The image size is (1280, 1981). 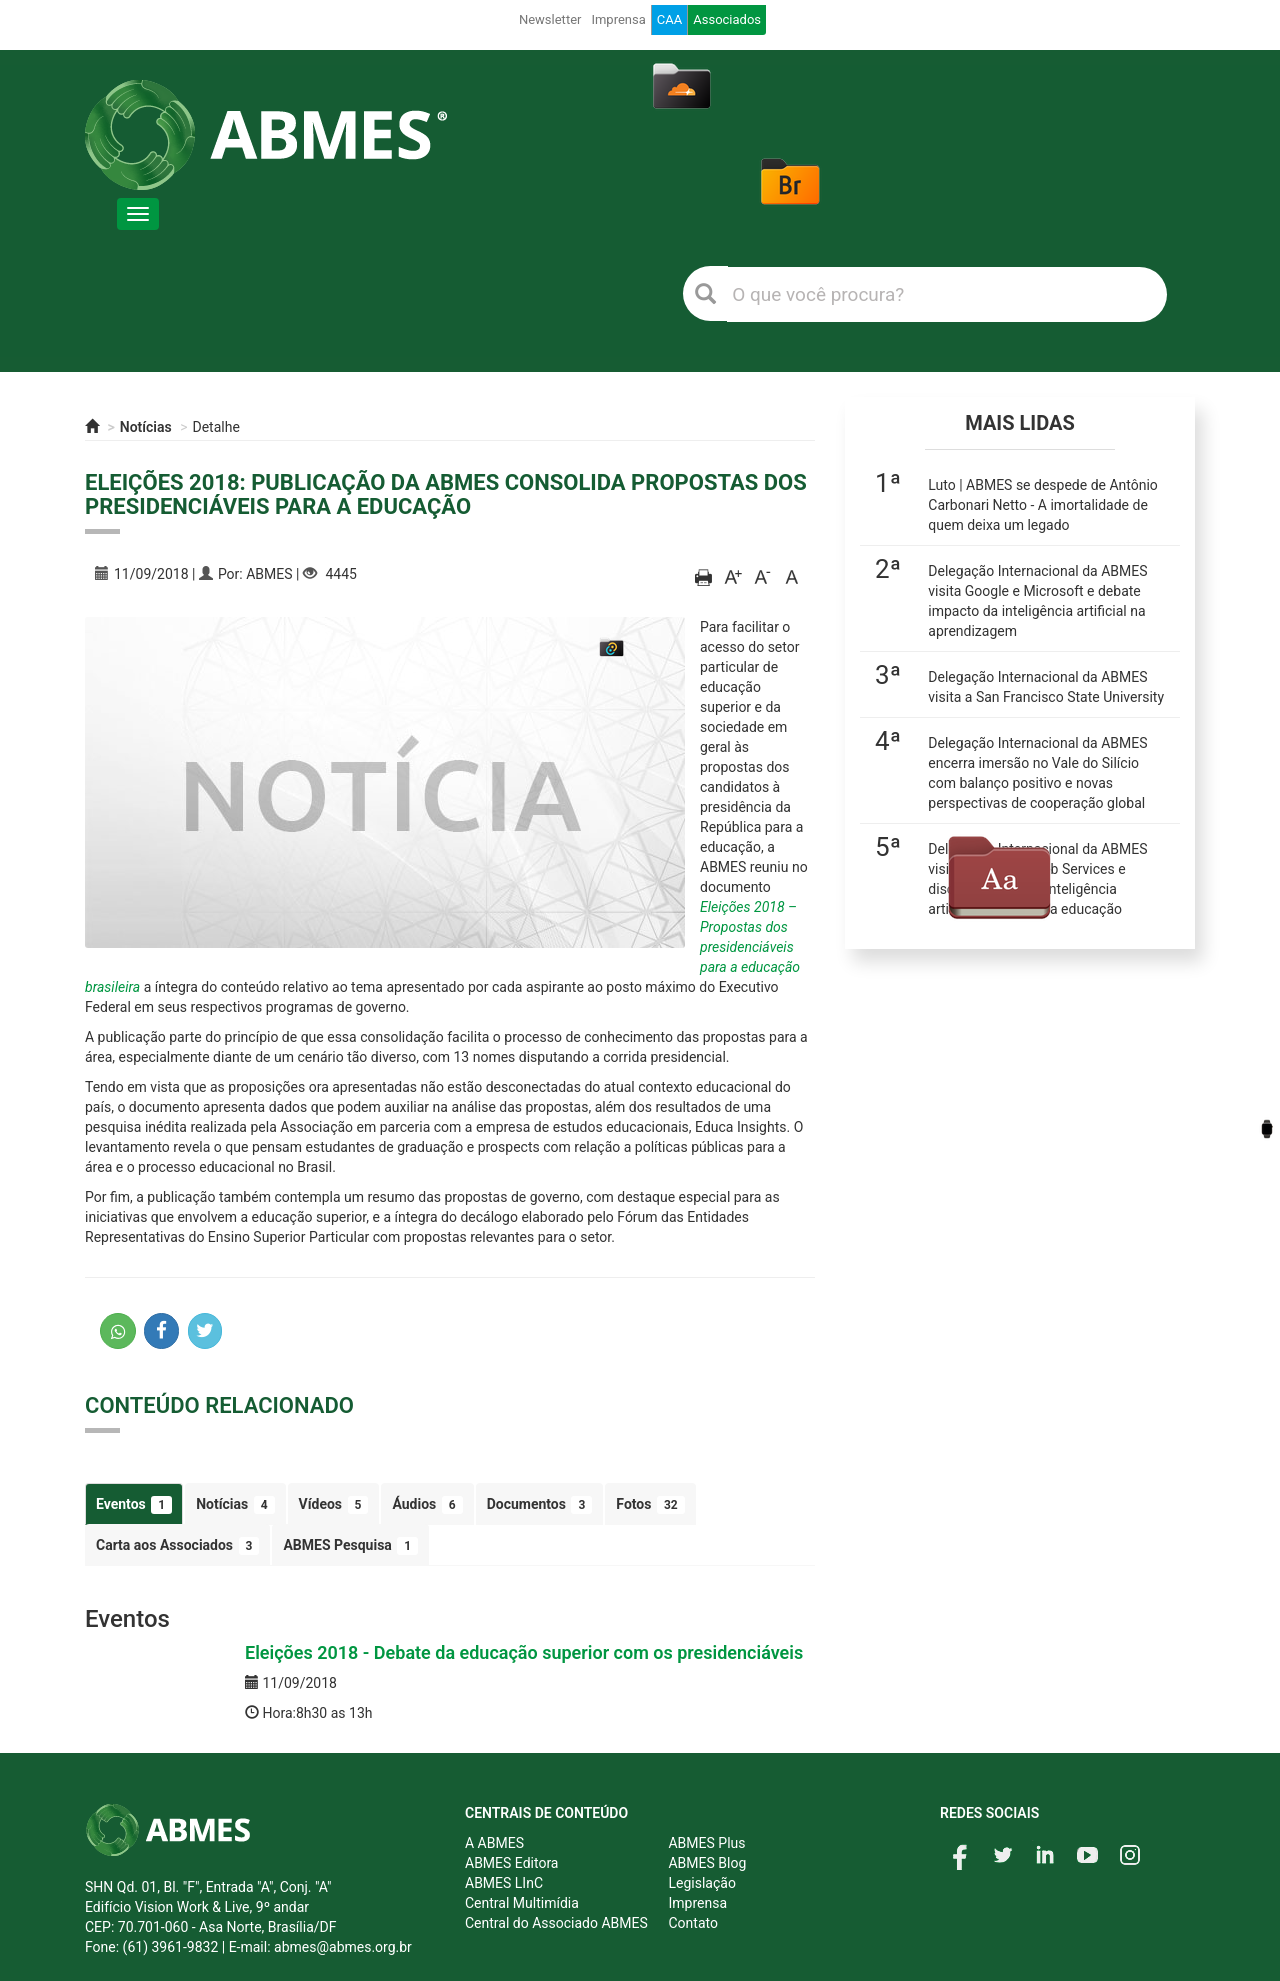 What do you see at coordinates (790, 183) in the screenshot?
I see `open Adobe Bridge project folder` at bounding box center [790, 183].